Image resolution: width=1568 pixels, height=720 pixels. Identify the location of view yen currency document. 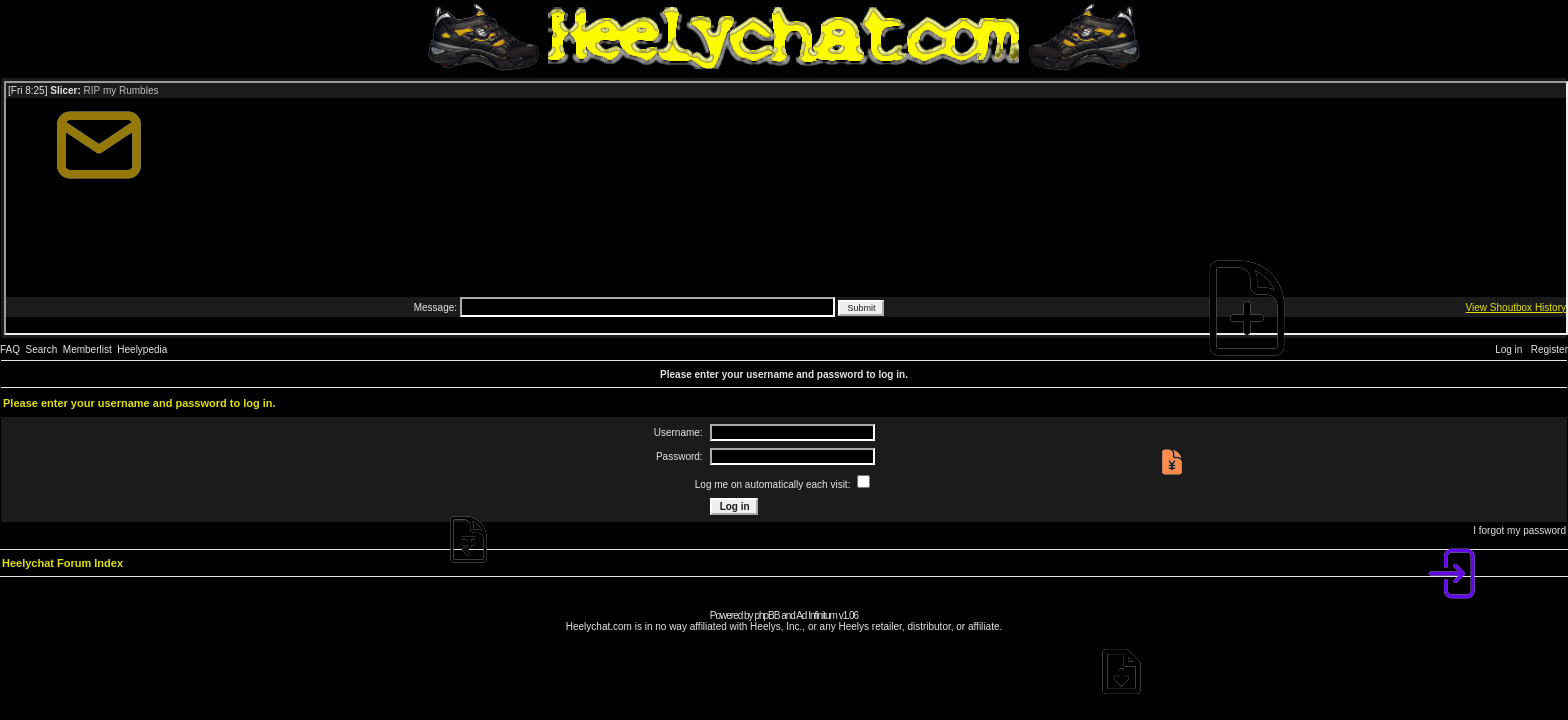
(1172, 462).